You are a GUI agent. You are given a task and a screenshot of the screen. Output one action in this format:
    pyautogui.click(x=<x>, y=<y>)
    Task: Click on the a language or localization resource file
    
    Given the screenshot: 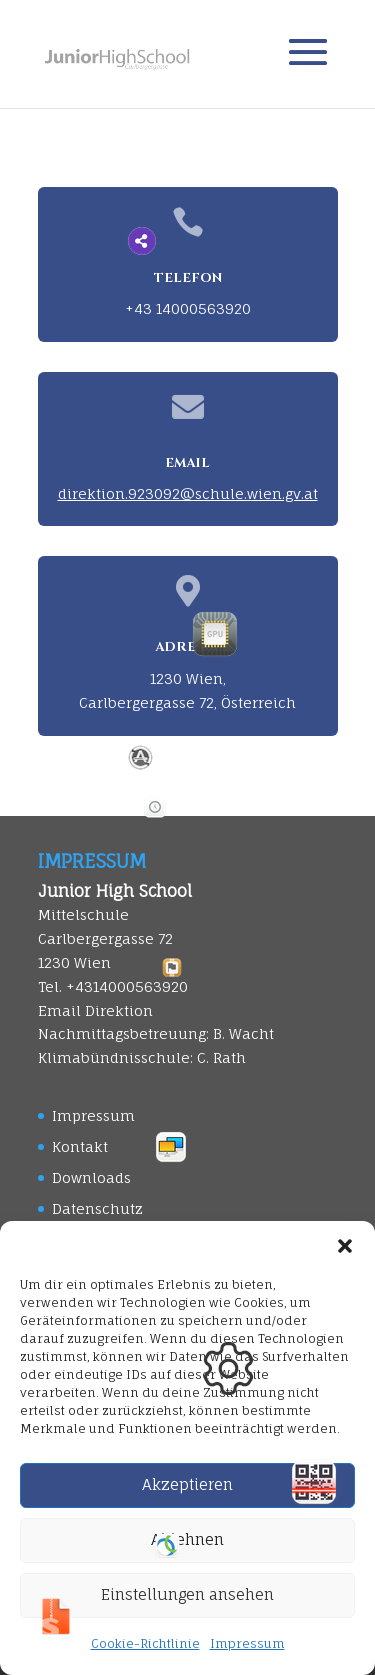 What is the action you would take?
    pyautogui.click(x=172, y=968)
    